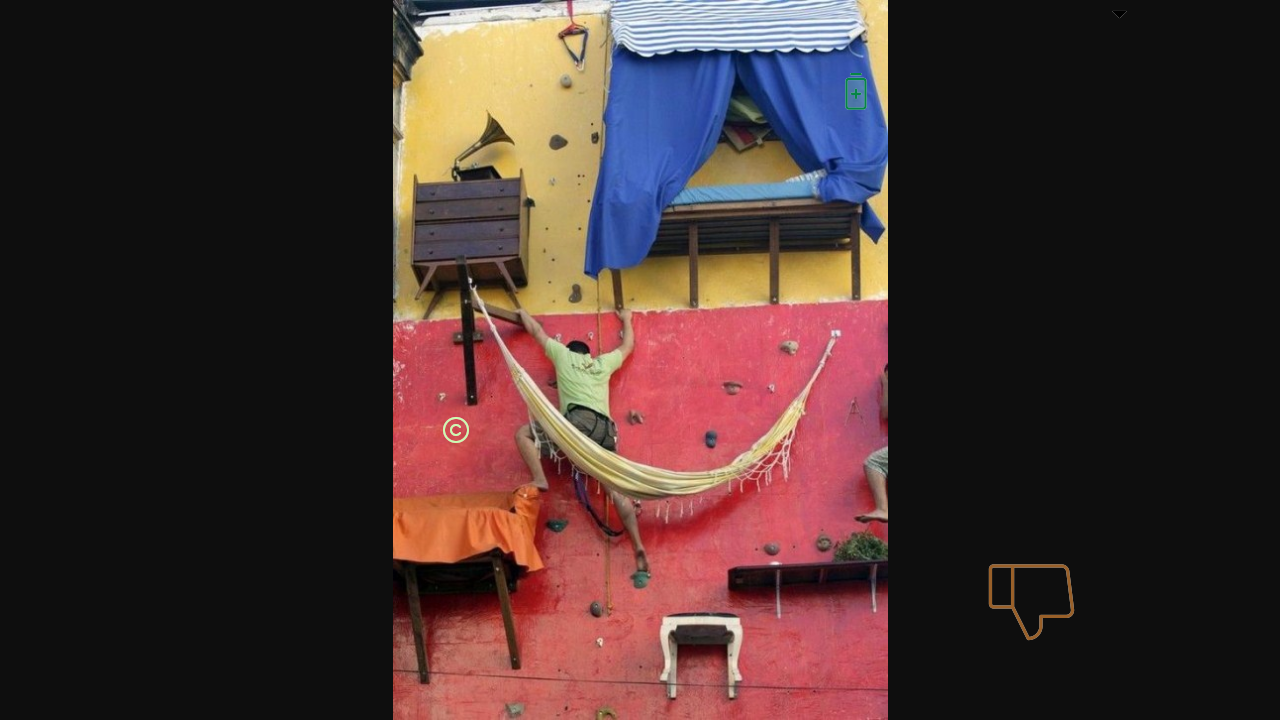 The width and height of the screenshot is (1280, 720). Describe the element at coordinates (456, 430) in the screenshot. I see `indicates copyrighted content` at that location.